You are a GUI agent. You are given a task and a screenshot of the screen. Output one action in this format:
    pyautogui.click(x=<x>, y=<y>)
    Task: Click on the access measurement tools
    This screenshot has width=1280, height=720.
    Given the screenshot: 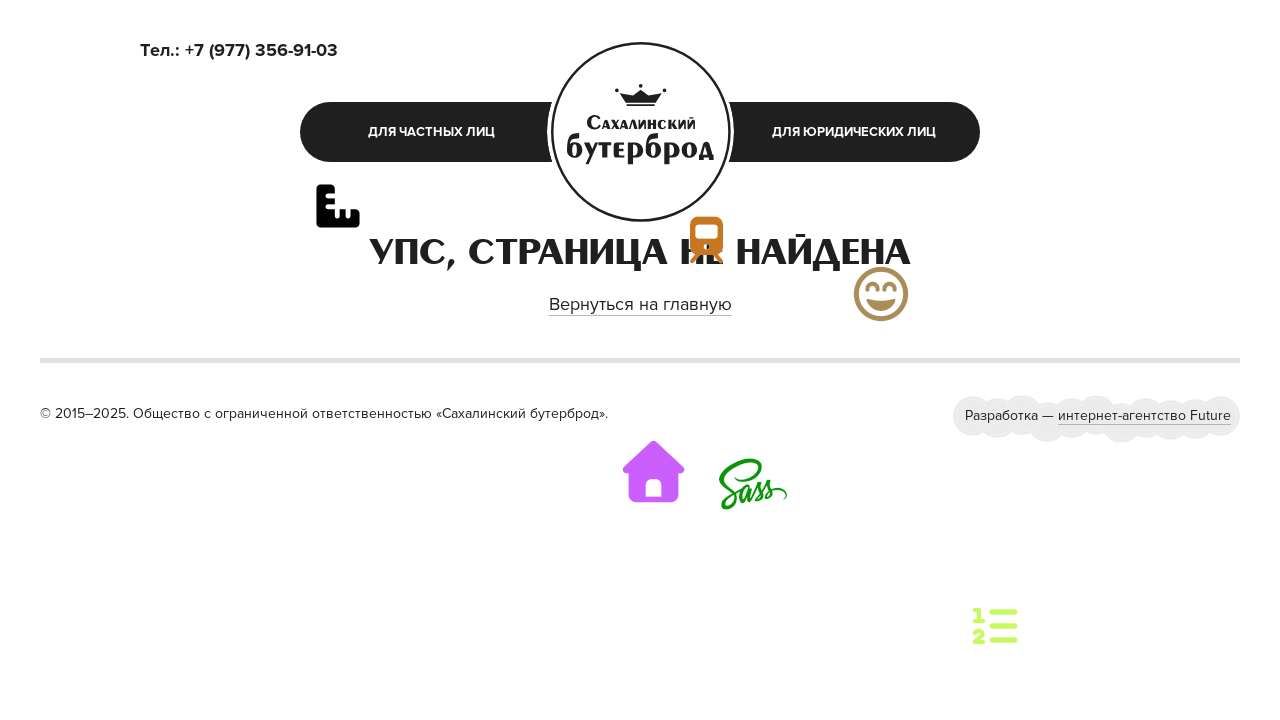 What is the action you would take?
    pyautogui.click(x=338, y=206)
    